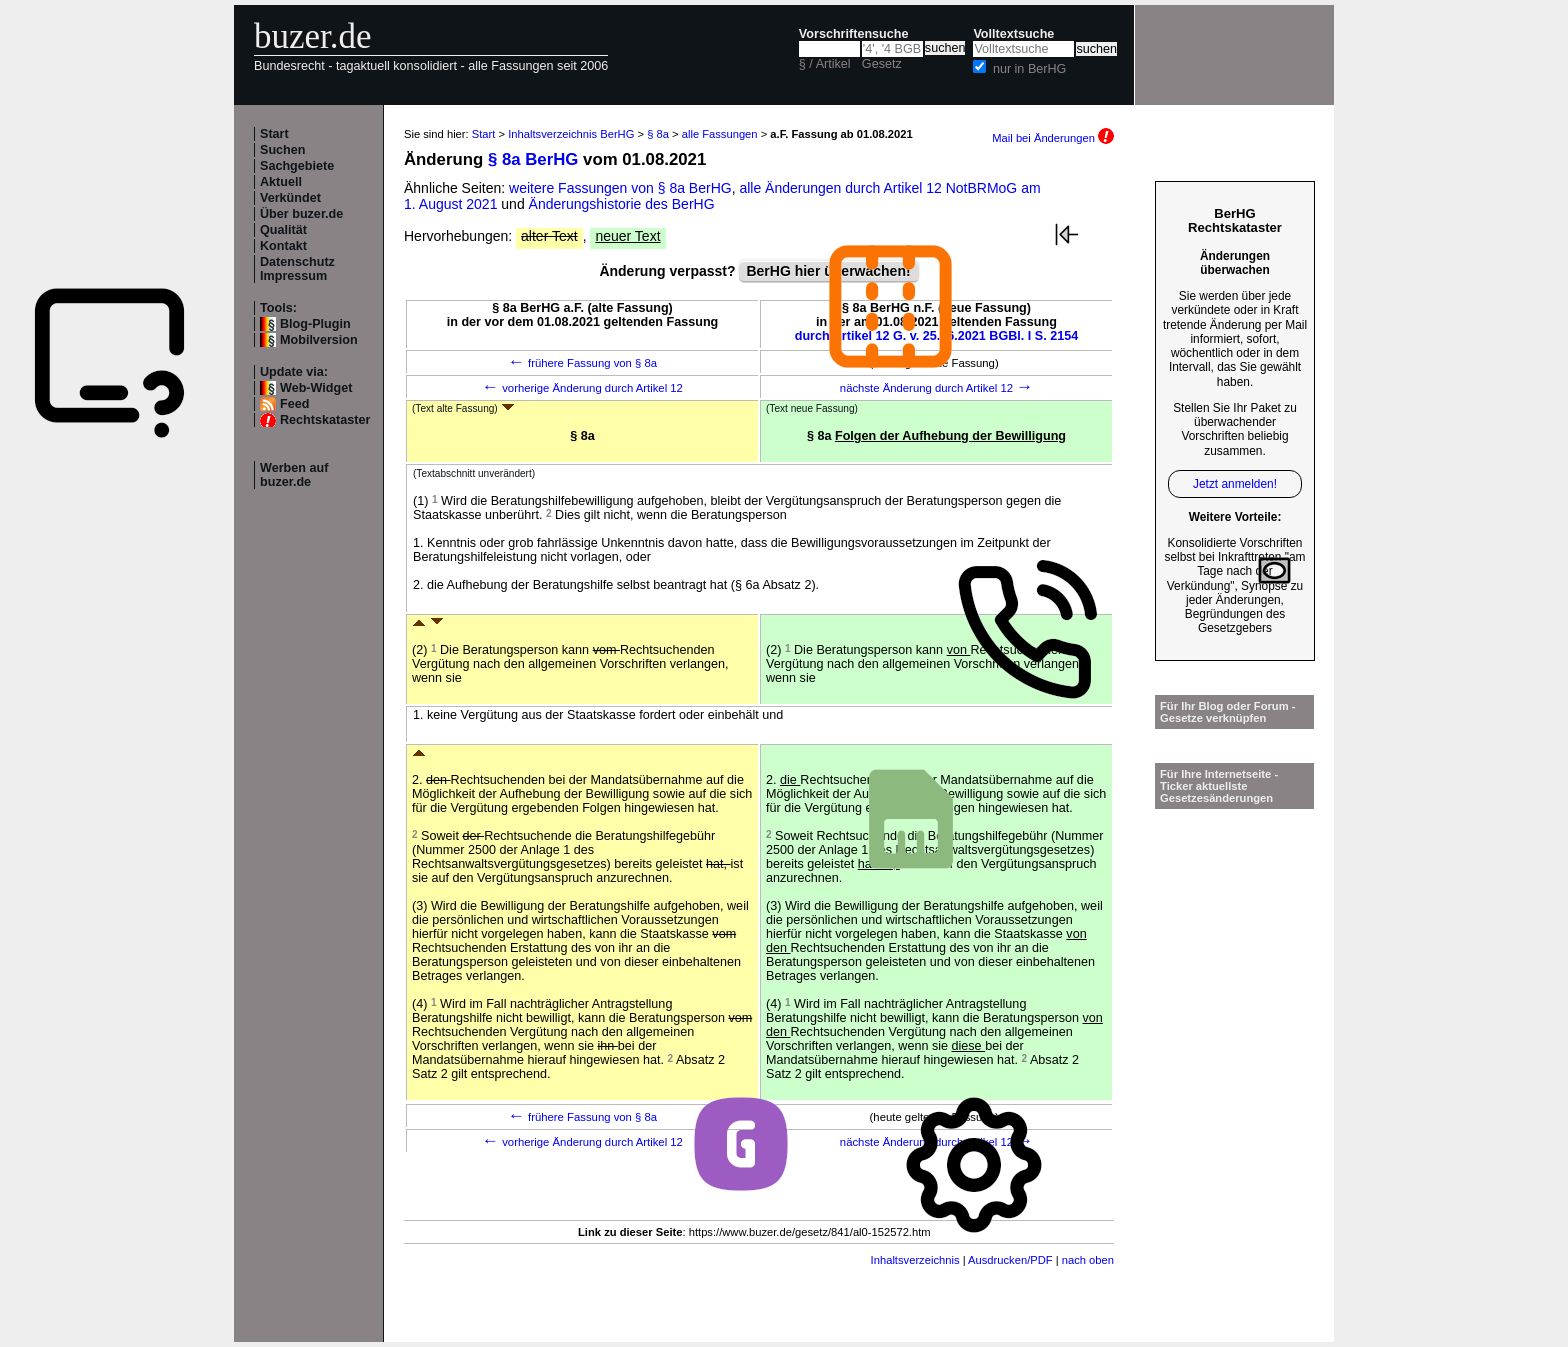 Image resolution: width=1568 pixels, height=1347 pixels. Describe the element at coordinates (109, 355) in the screenshot. I see `tablet device help or support` at that location.